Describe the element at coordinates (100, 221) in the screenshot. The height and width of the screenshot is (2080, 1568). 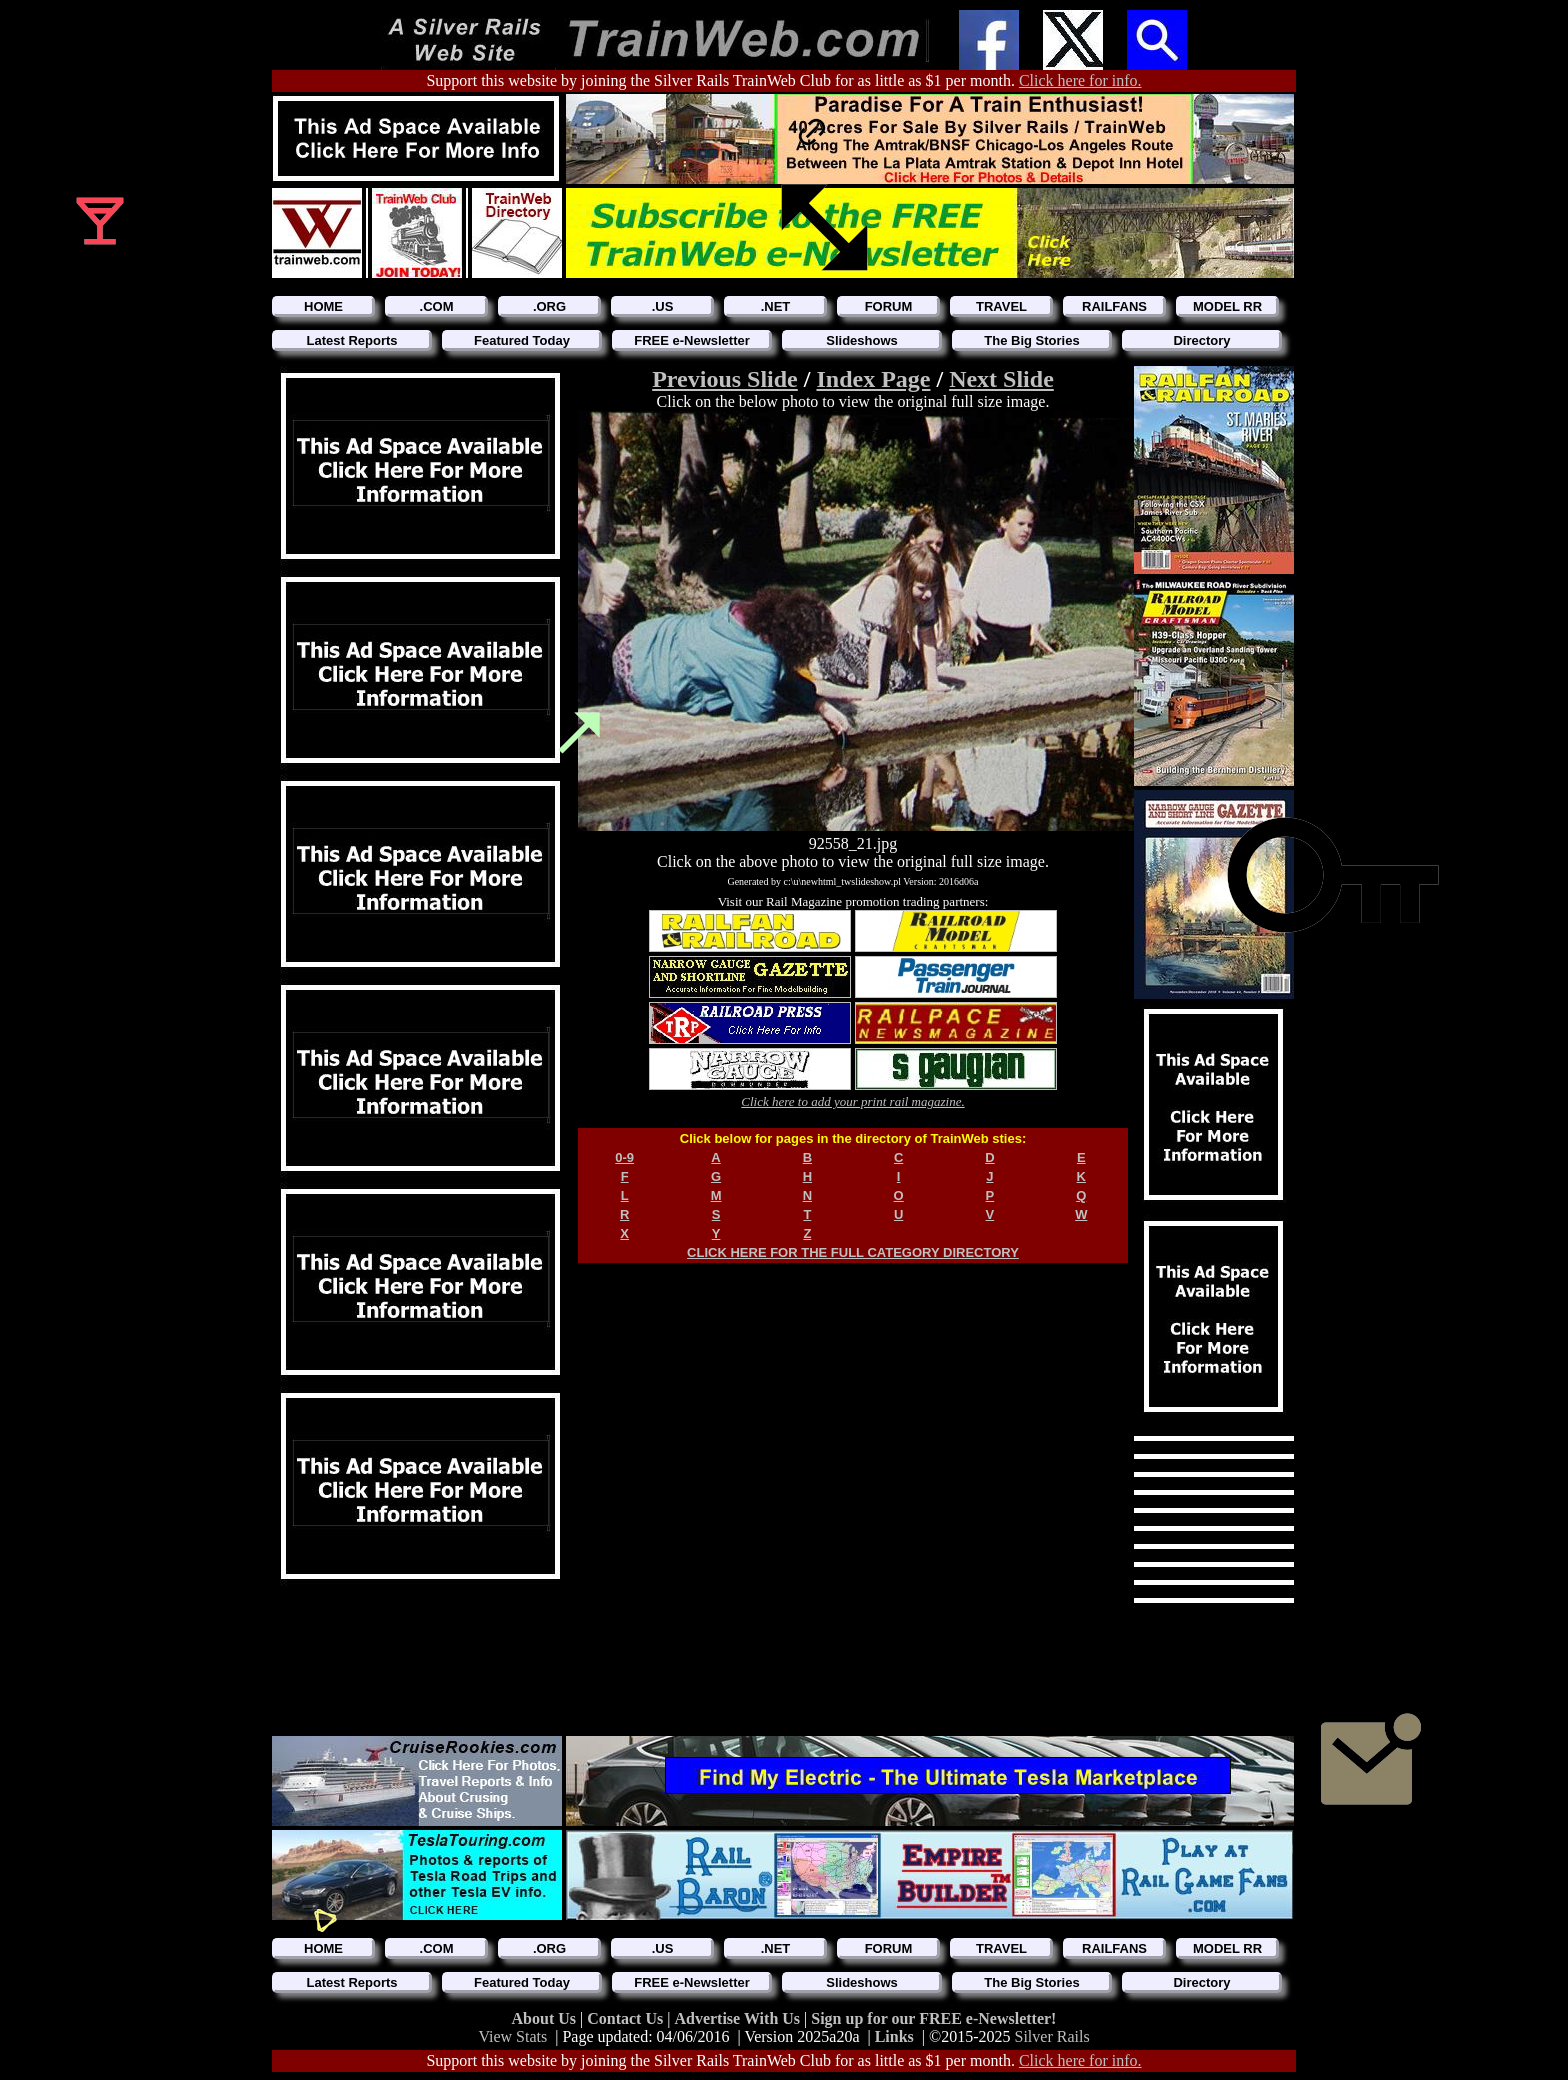
I see `view drink or cocktail menu` at that location.